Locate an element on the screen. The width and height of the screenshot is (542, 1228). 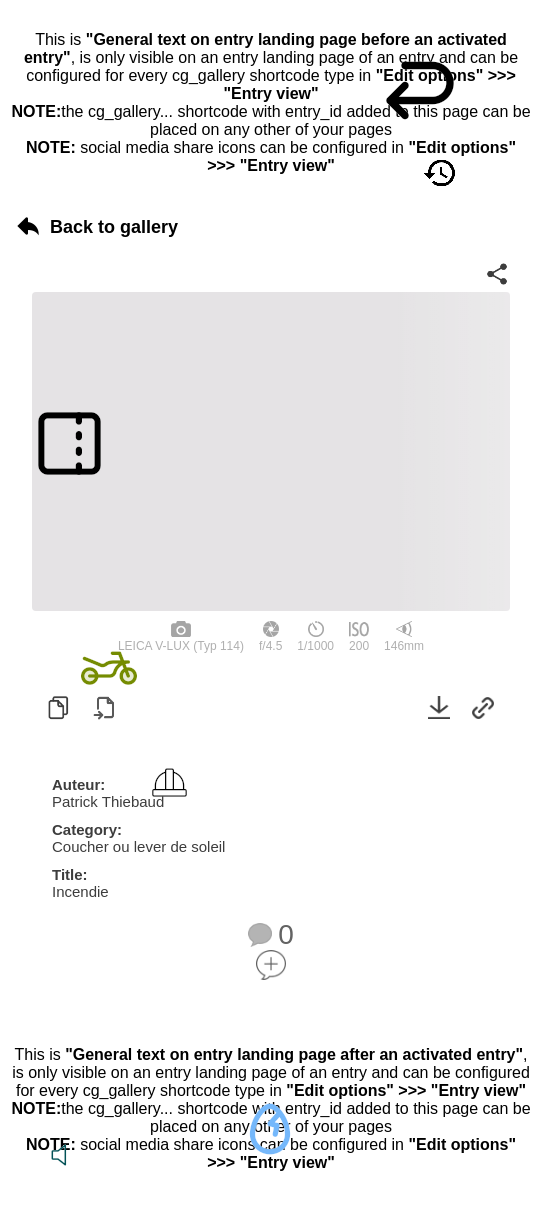
view browsing or activity history is located at coordinates (440, 173).